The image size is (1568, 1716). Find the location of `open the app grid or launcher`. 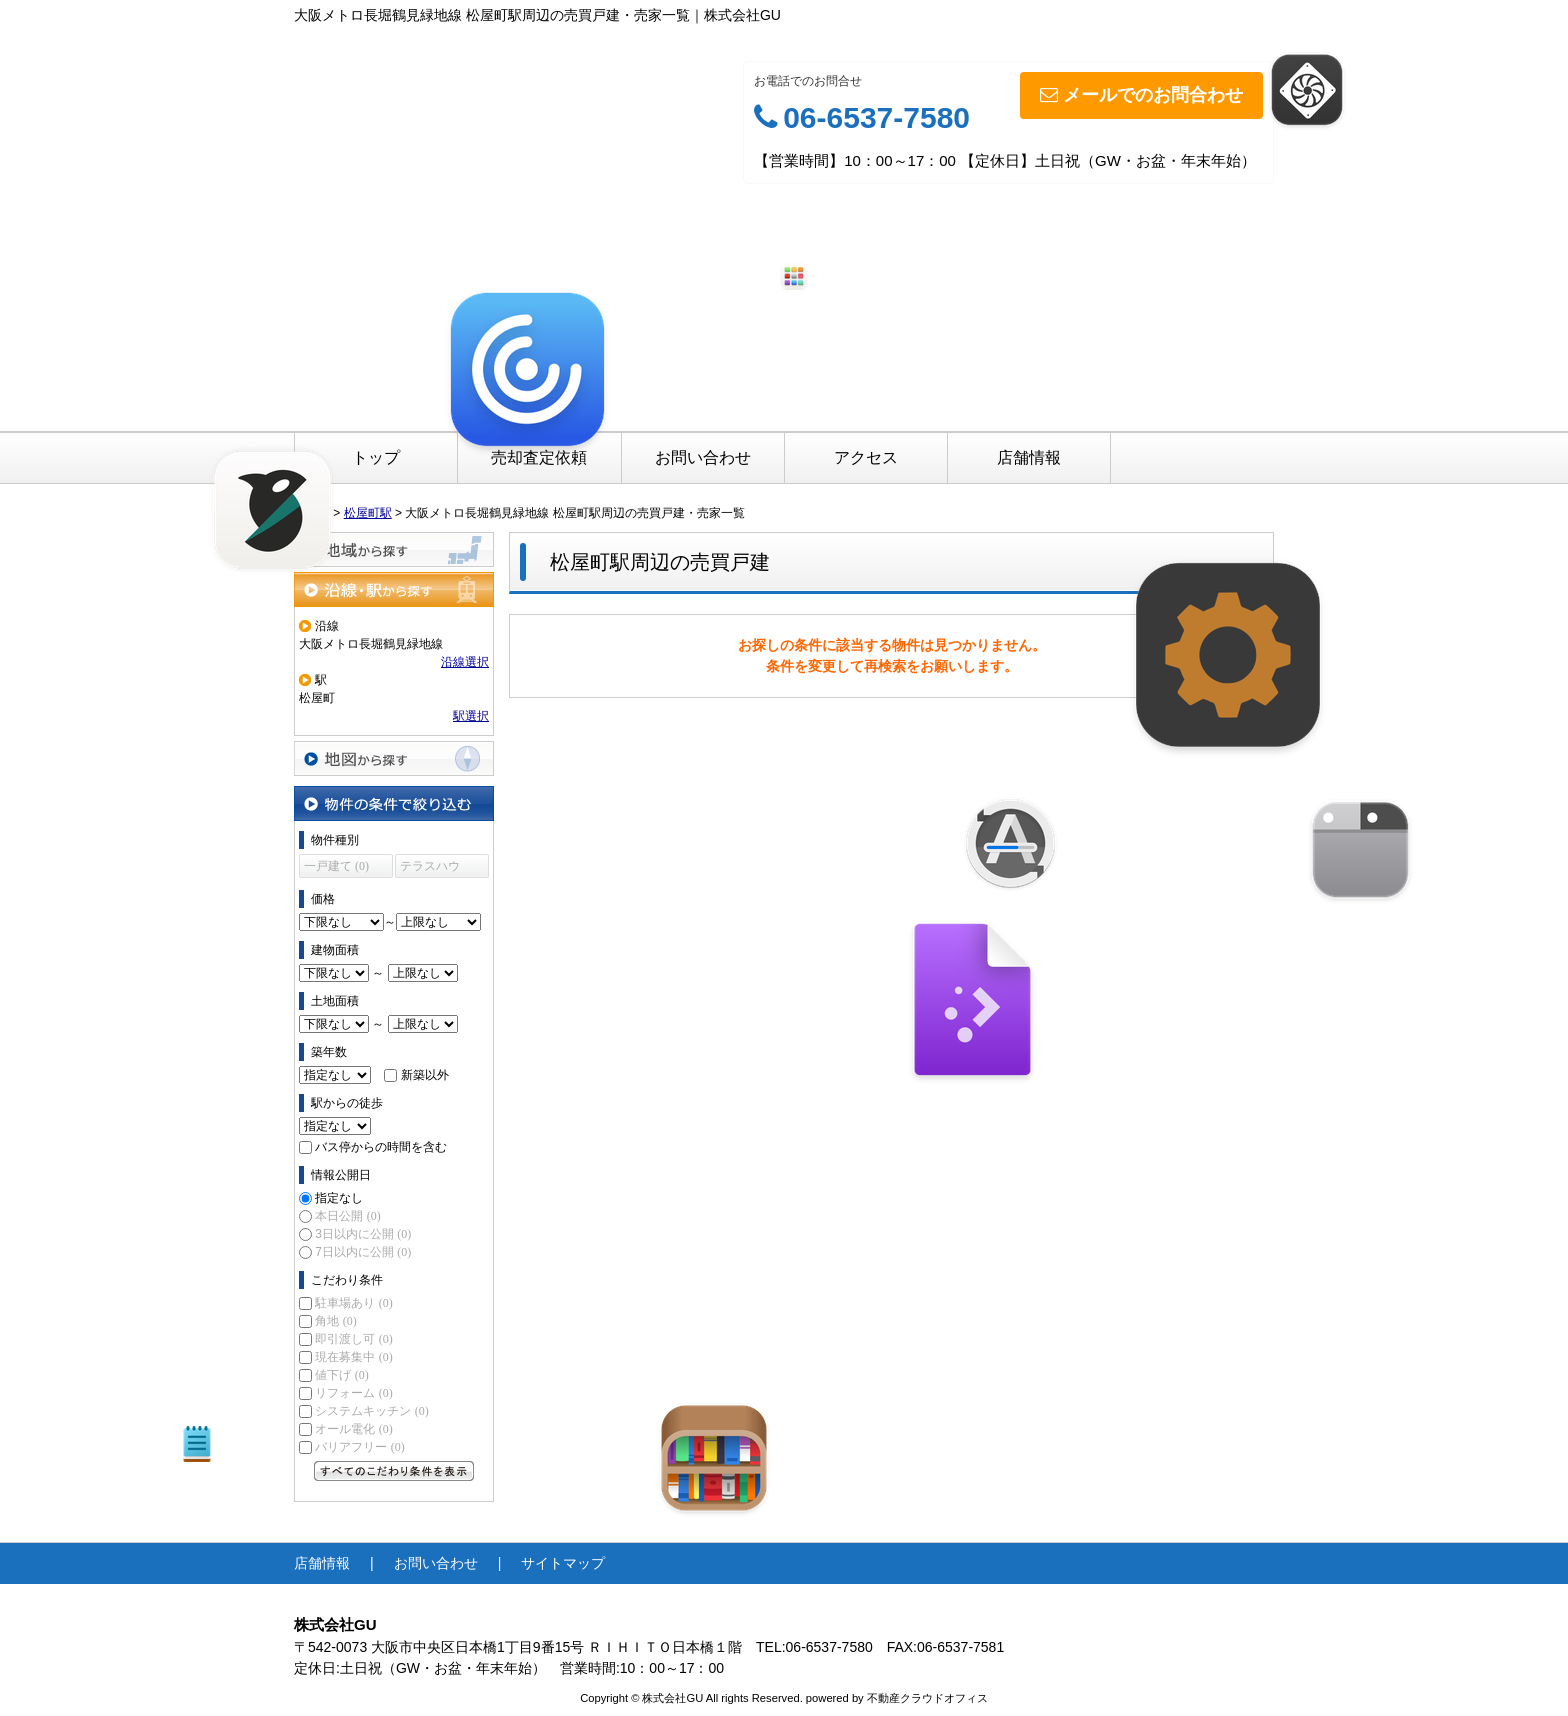

open the app grid or launcher is located at coordinates (794, 276).